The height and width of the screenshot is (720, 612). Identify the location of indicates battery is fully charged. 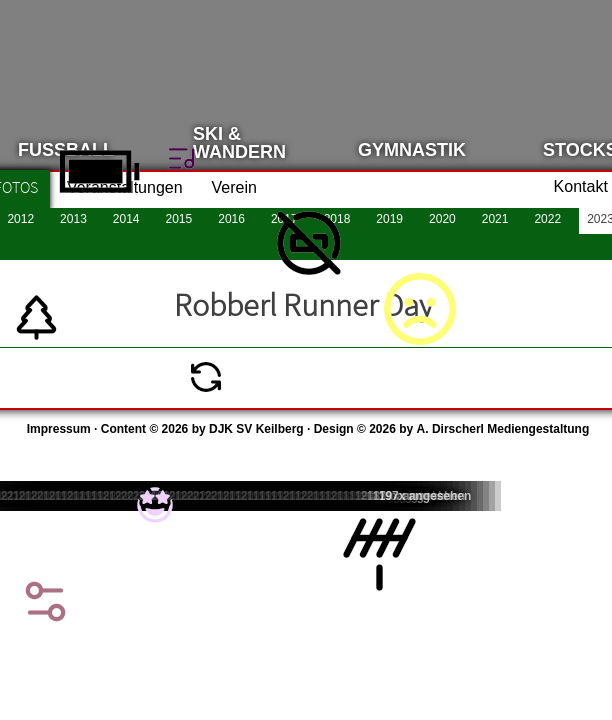
(99, 171).